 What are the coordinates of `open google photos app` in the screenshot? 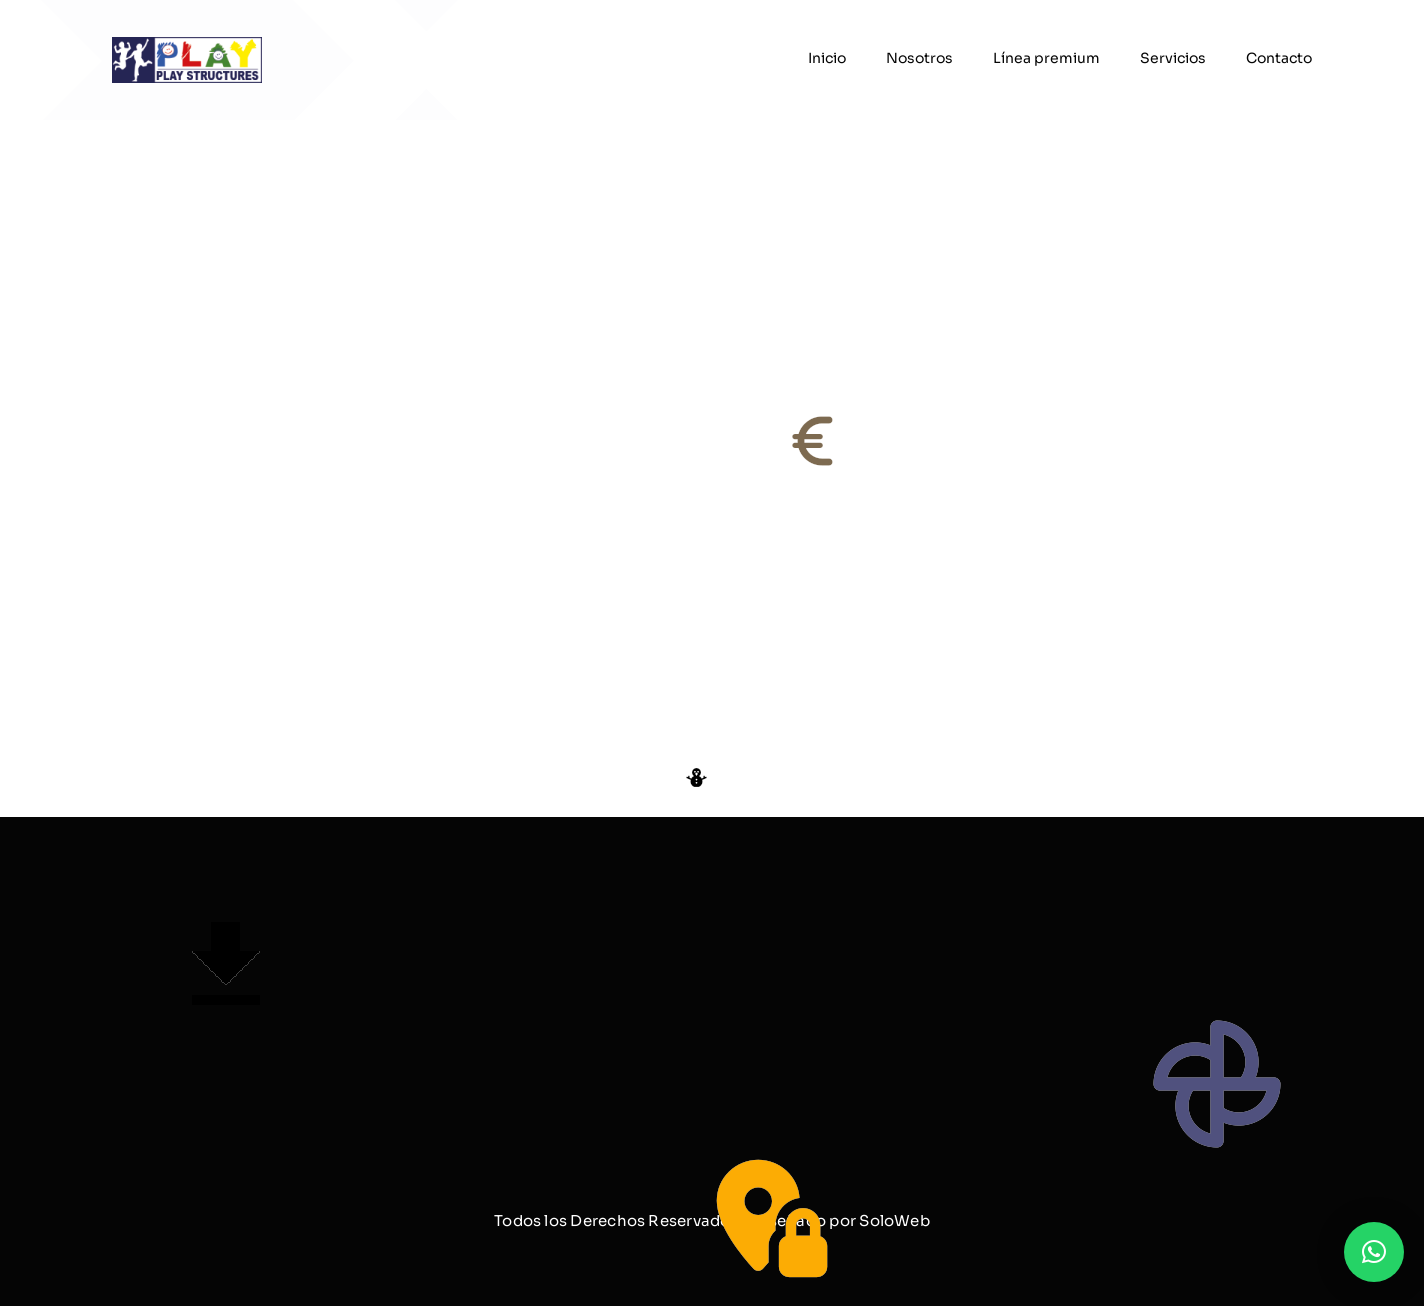 It's located at (1217, 1084).